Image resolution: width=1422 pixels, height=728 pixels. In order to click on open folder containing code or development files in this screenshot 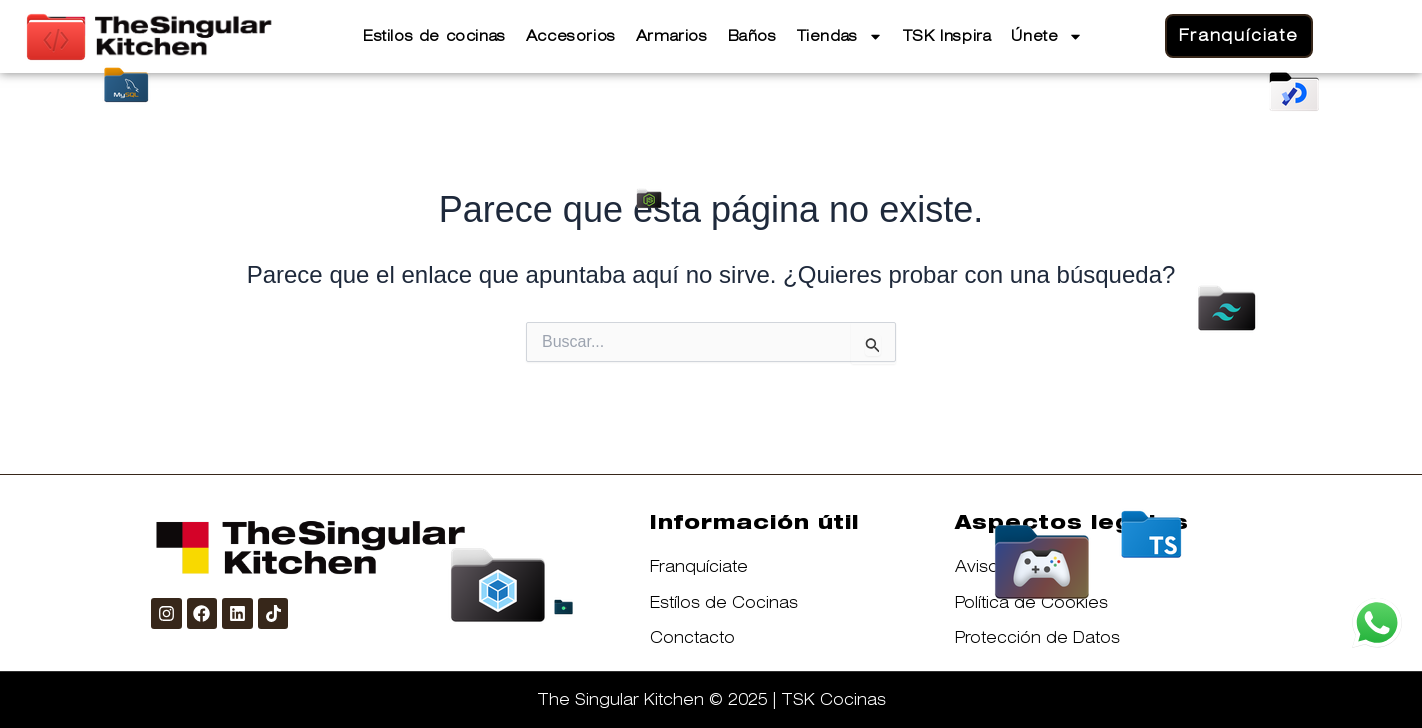, I will do `click(56, 37)`.